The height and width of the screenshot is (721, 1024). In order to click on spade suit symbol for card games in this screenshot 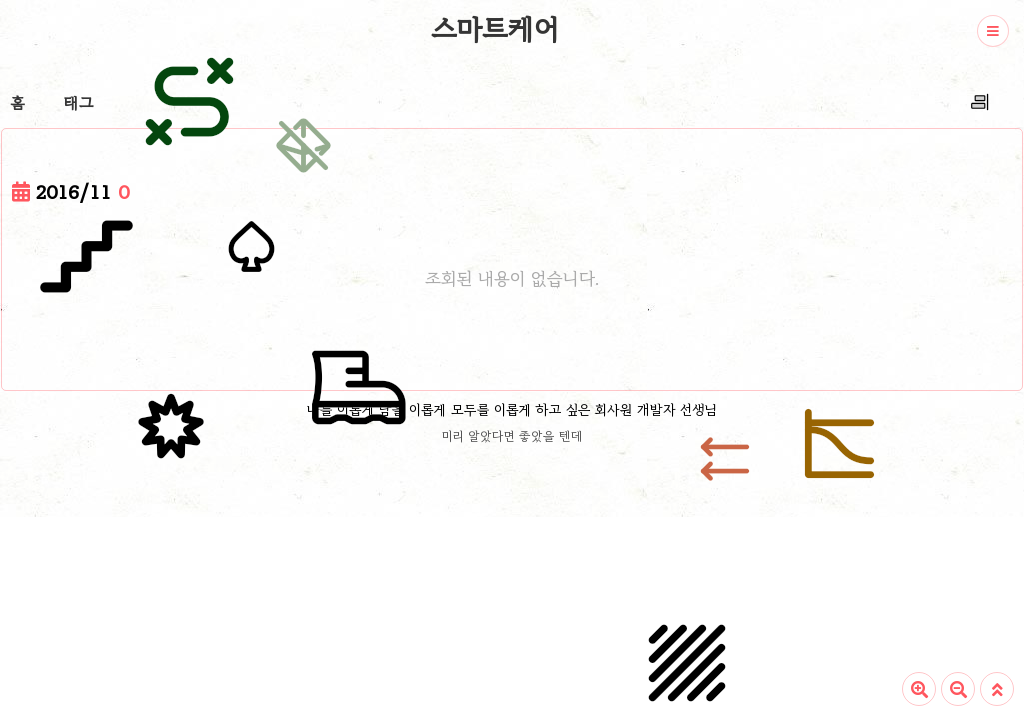, I will do `click(251, 246)`.